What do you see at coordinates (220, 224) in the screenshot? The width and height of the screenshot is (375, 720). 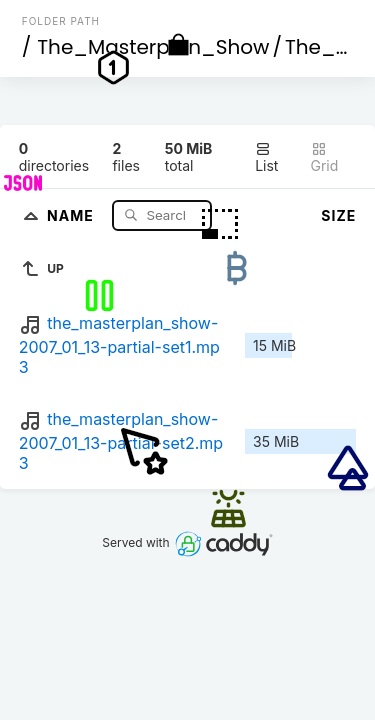 I see `resize image to small dimensions` at bounding box center [220, 224].